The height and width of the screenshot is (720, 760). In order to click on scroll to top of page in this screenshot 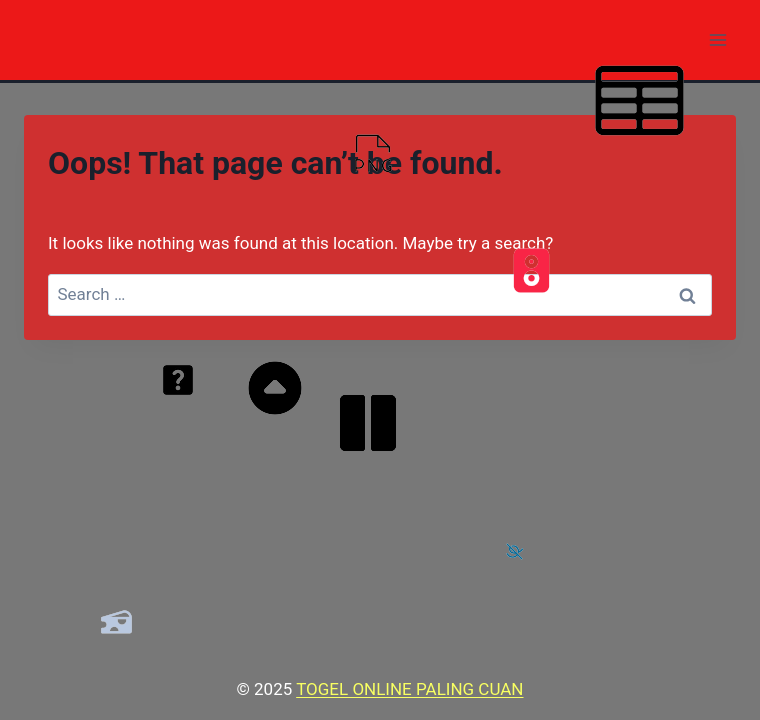, I will do `click(275, 388)`.